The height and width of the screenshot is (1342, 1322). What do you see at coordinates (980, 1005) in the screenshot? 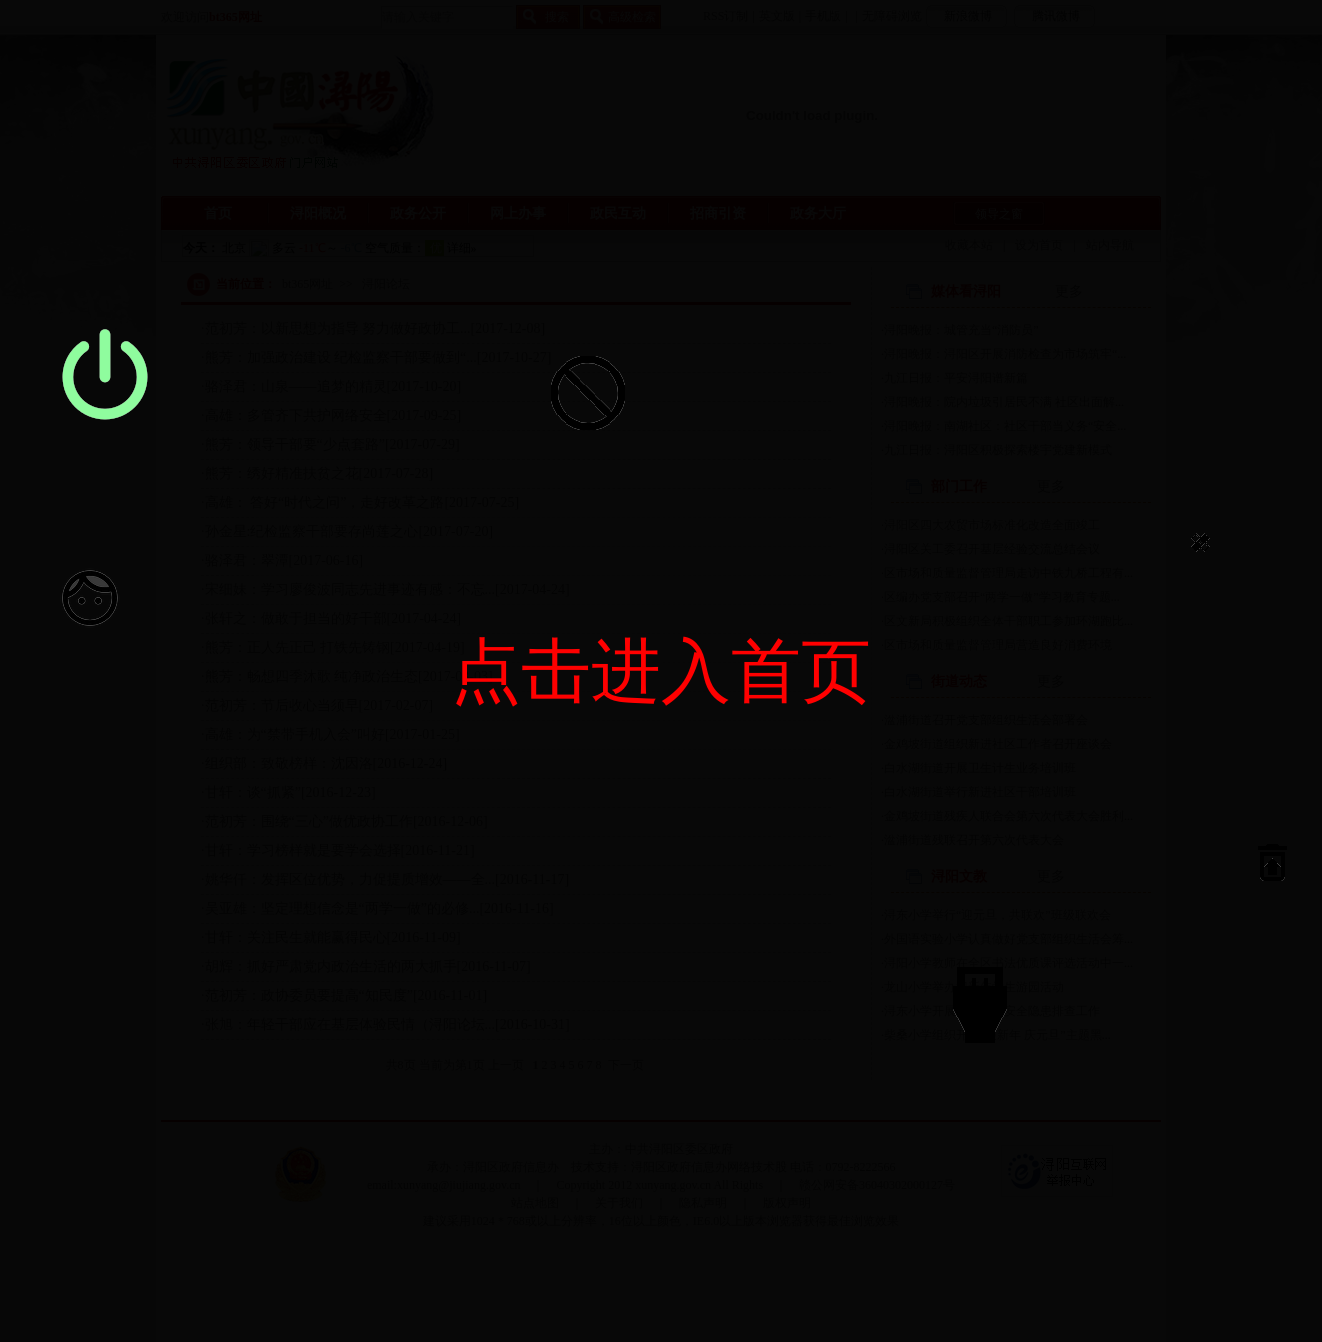
I see `configure HDMI input settings` at bounding box center [980, 1005].